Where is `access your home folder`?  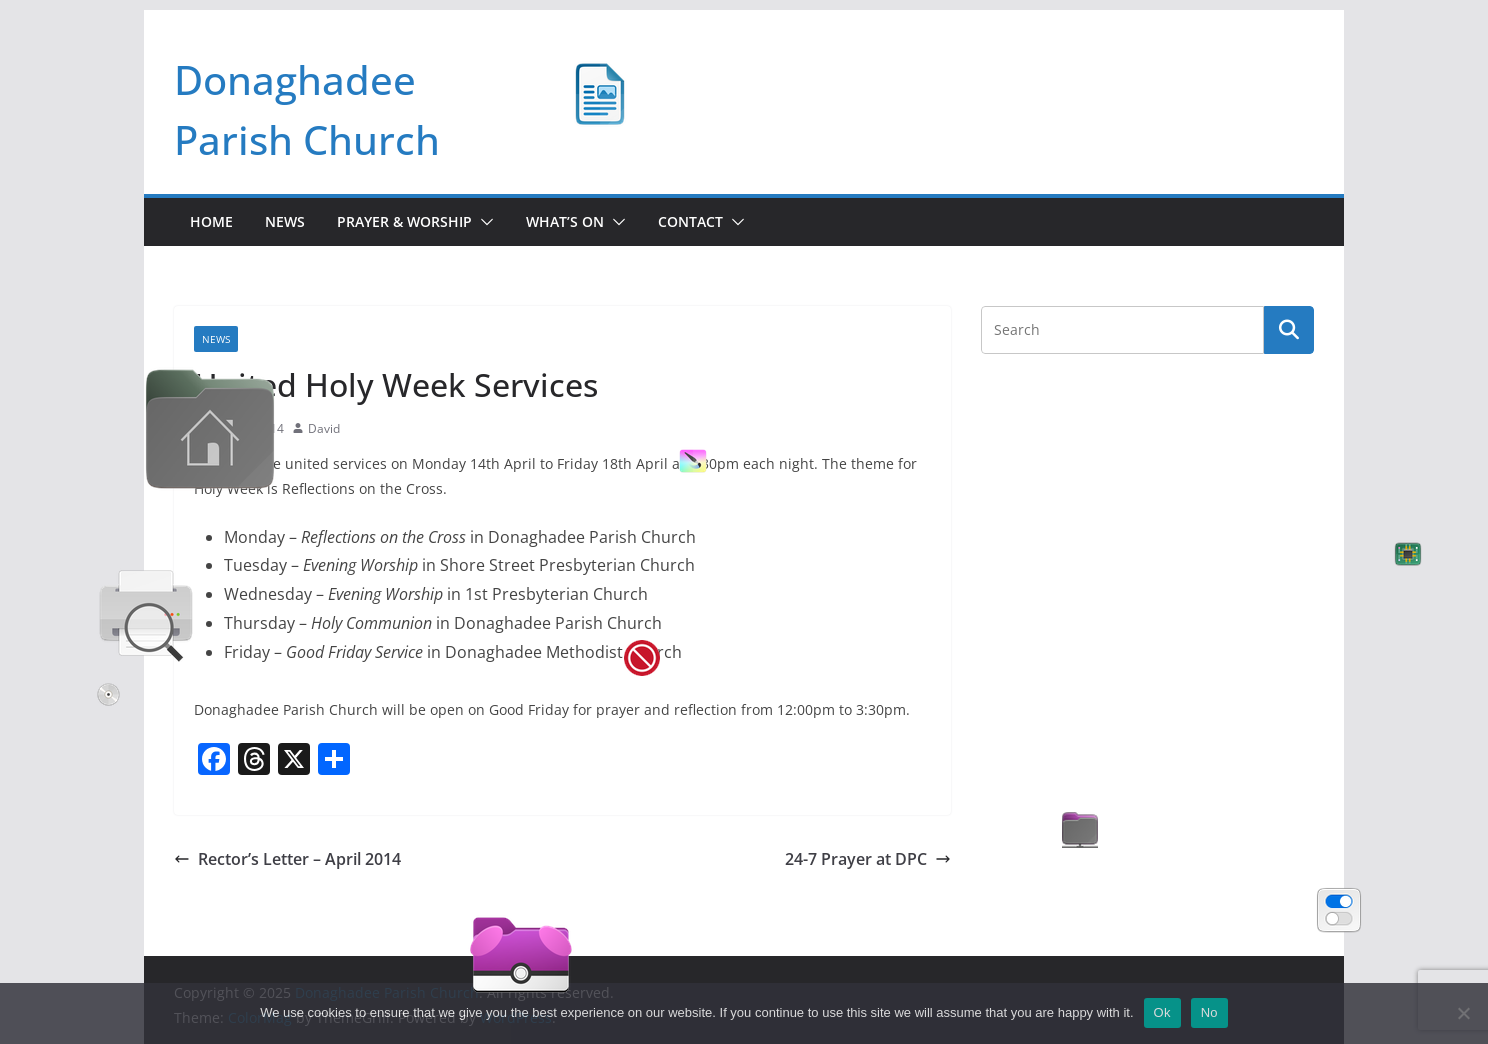 access your home folder is located at coordinates (210, 429).